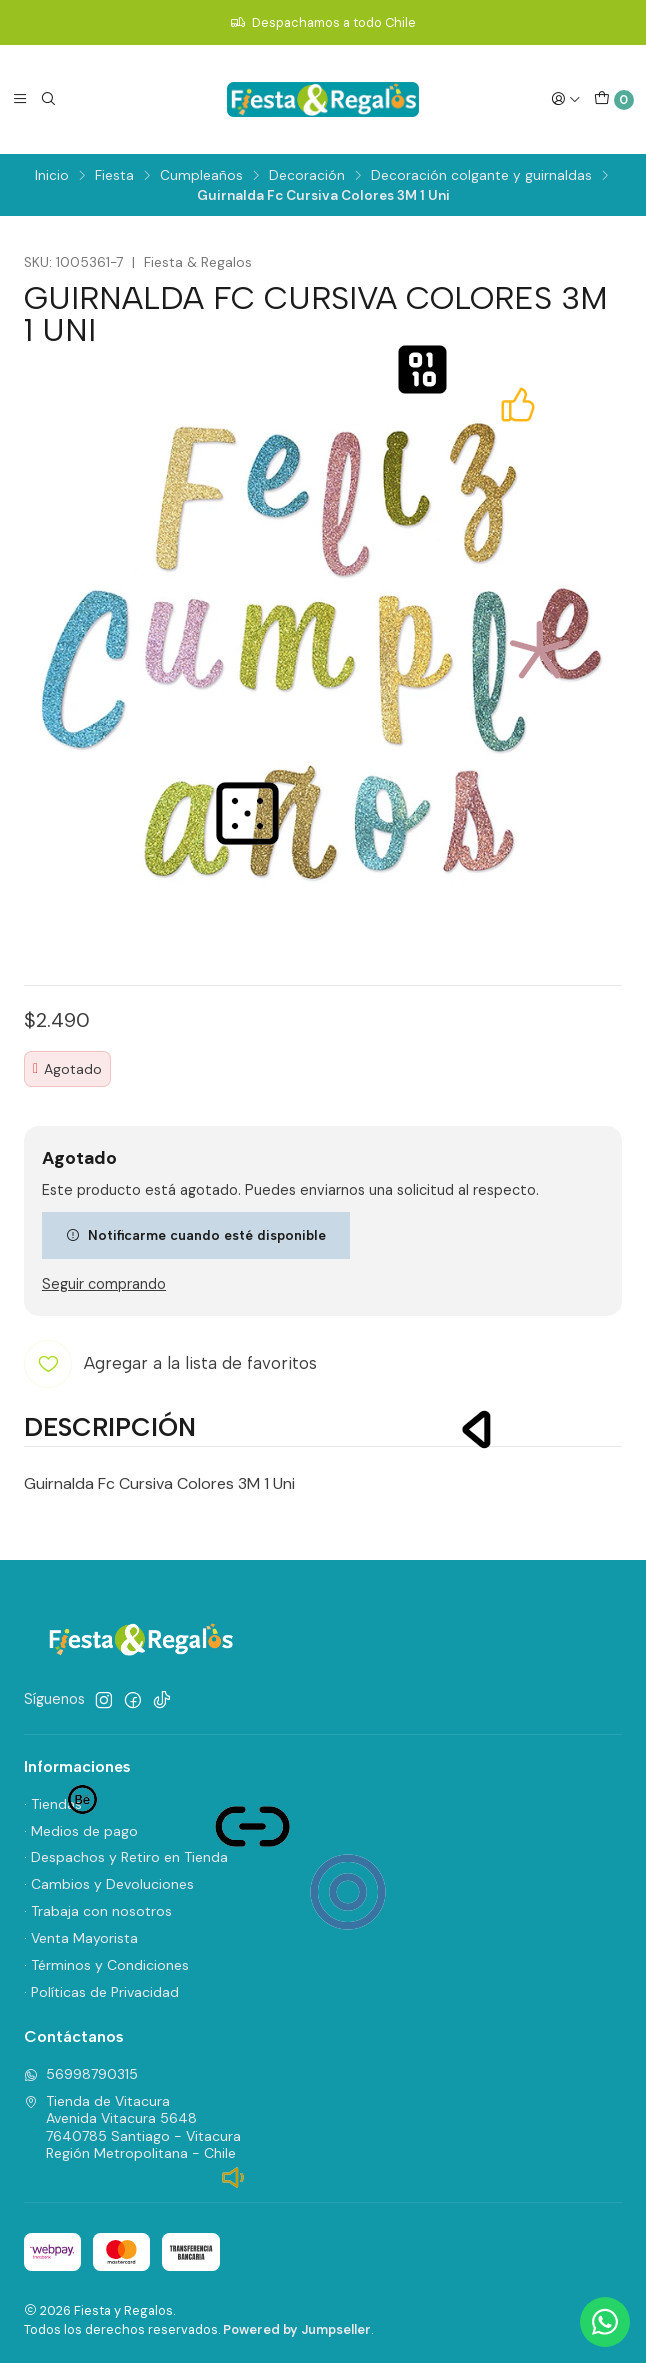  Describe the element at coordinates (232, 2177) in the screenshot. I see `decrease audio volume` at that location.